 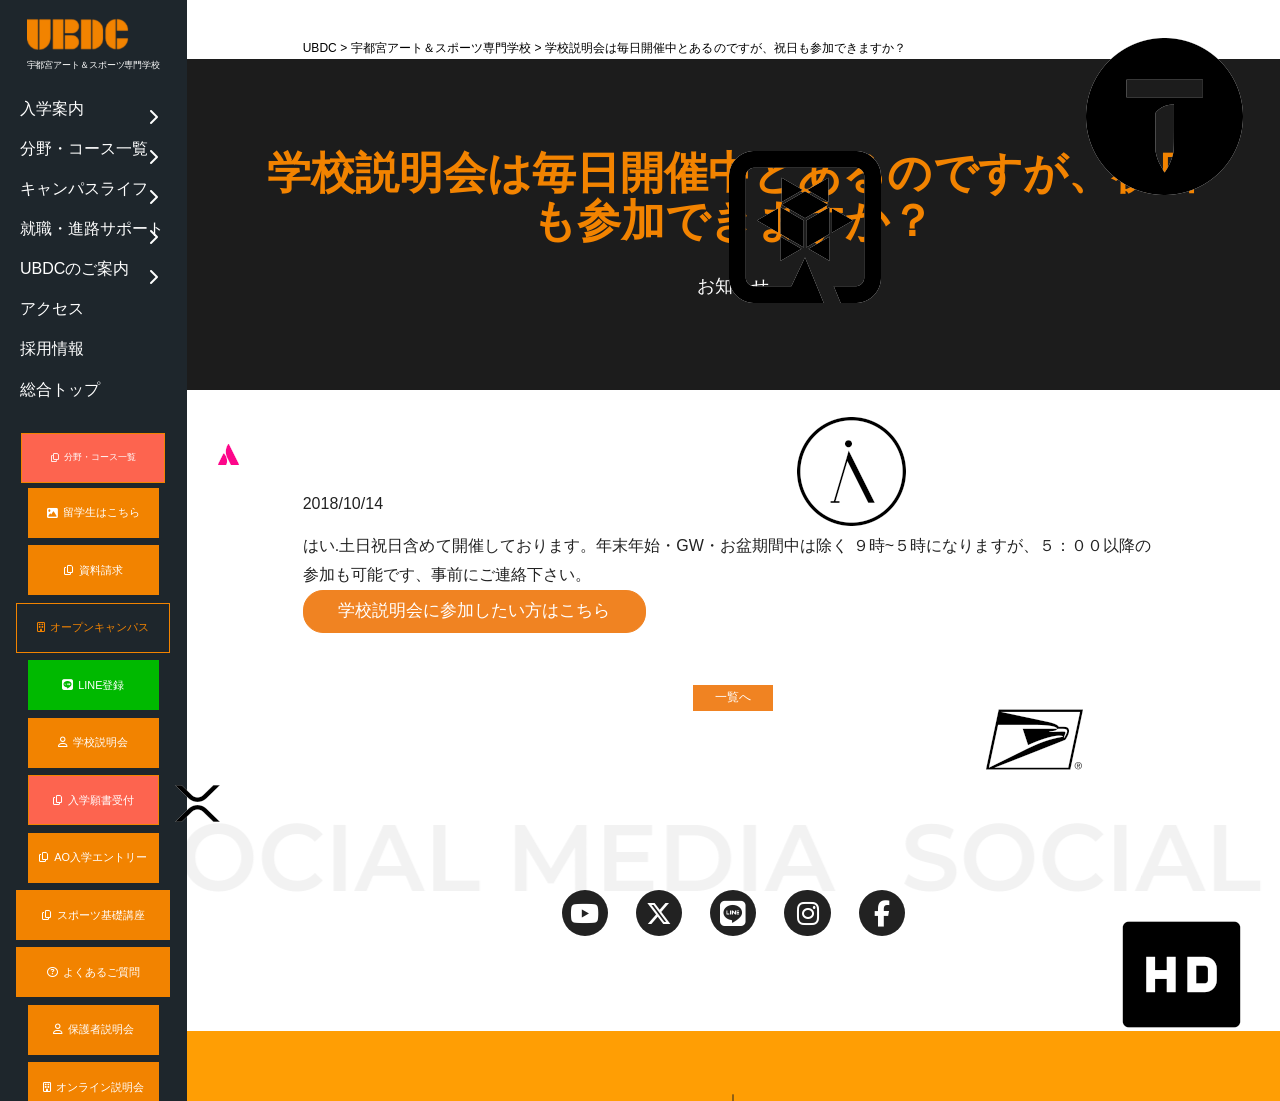 What do you see at coordinates (1034, 739) in the screenshot?
I see `access USPS shipping and tracking services` at bounding box center [1034, 739].